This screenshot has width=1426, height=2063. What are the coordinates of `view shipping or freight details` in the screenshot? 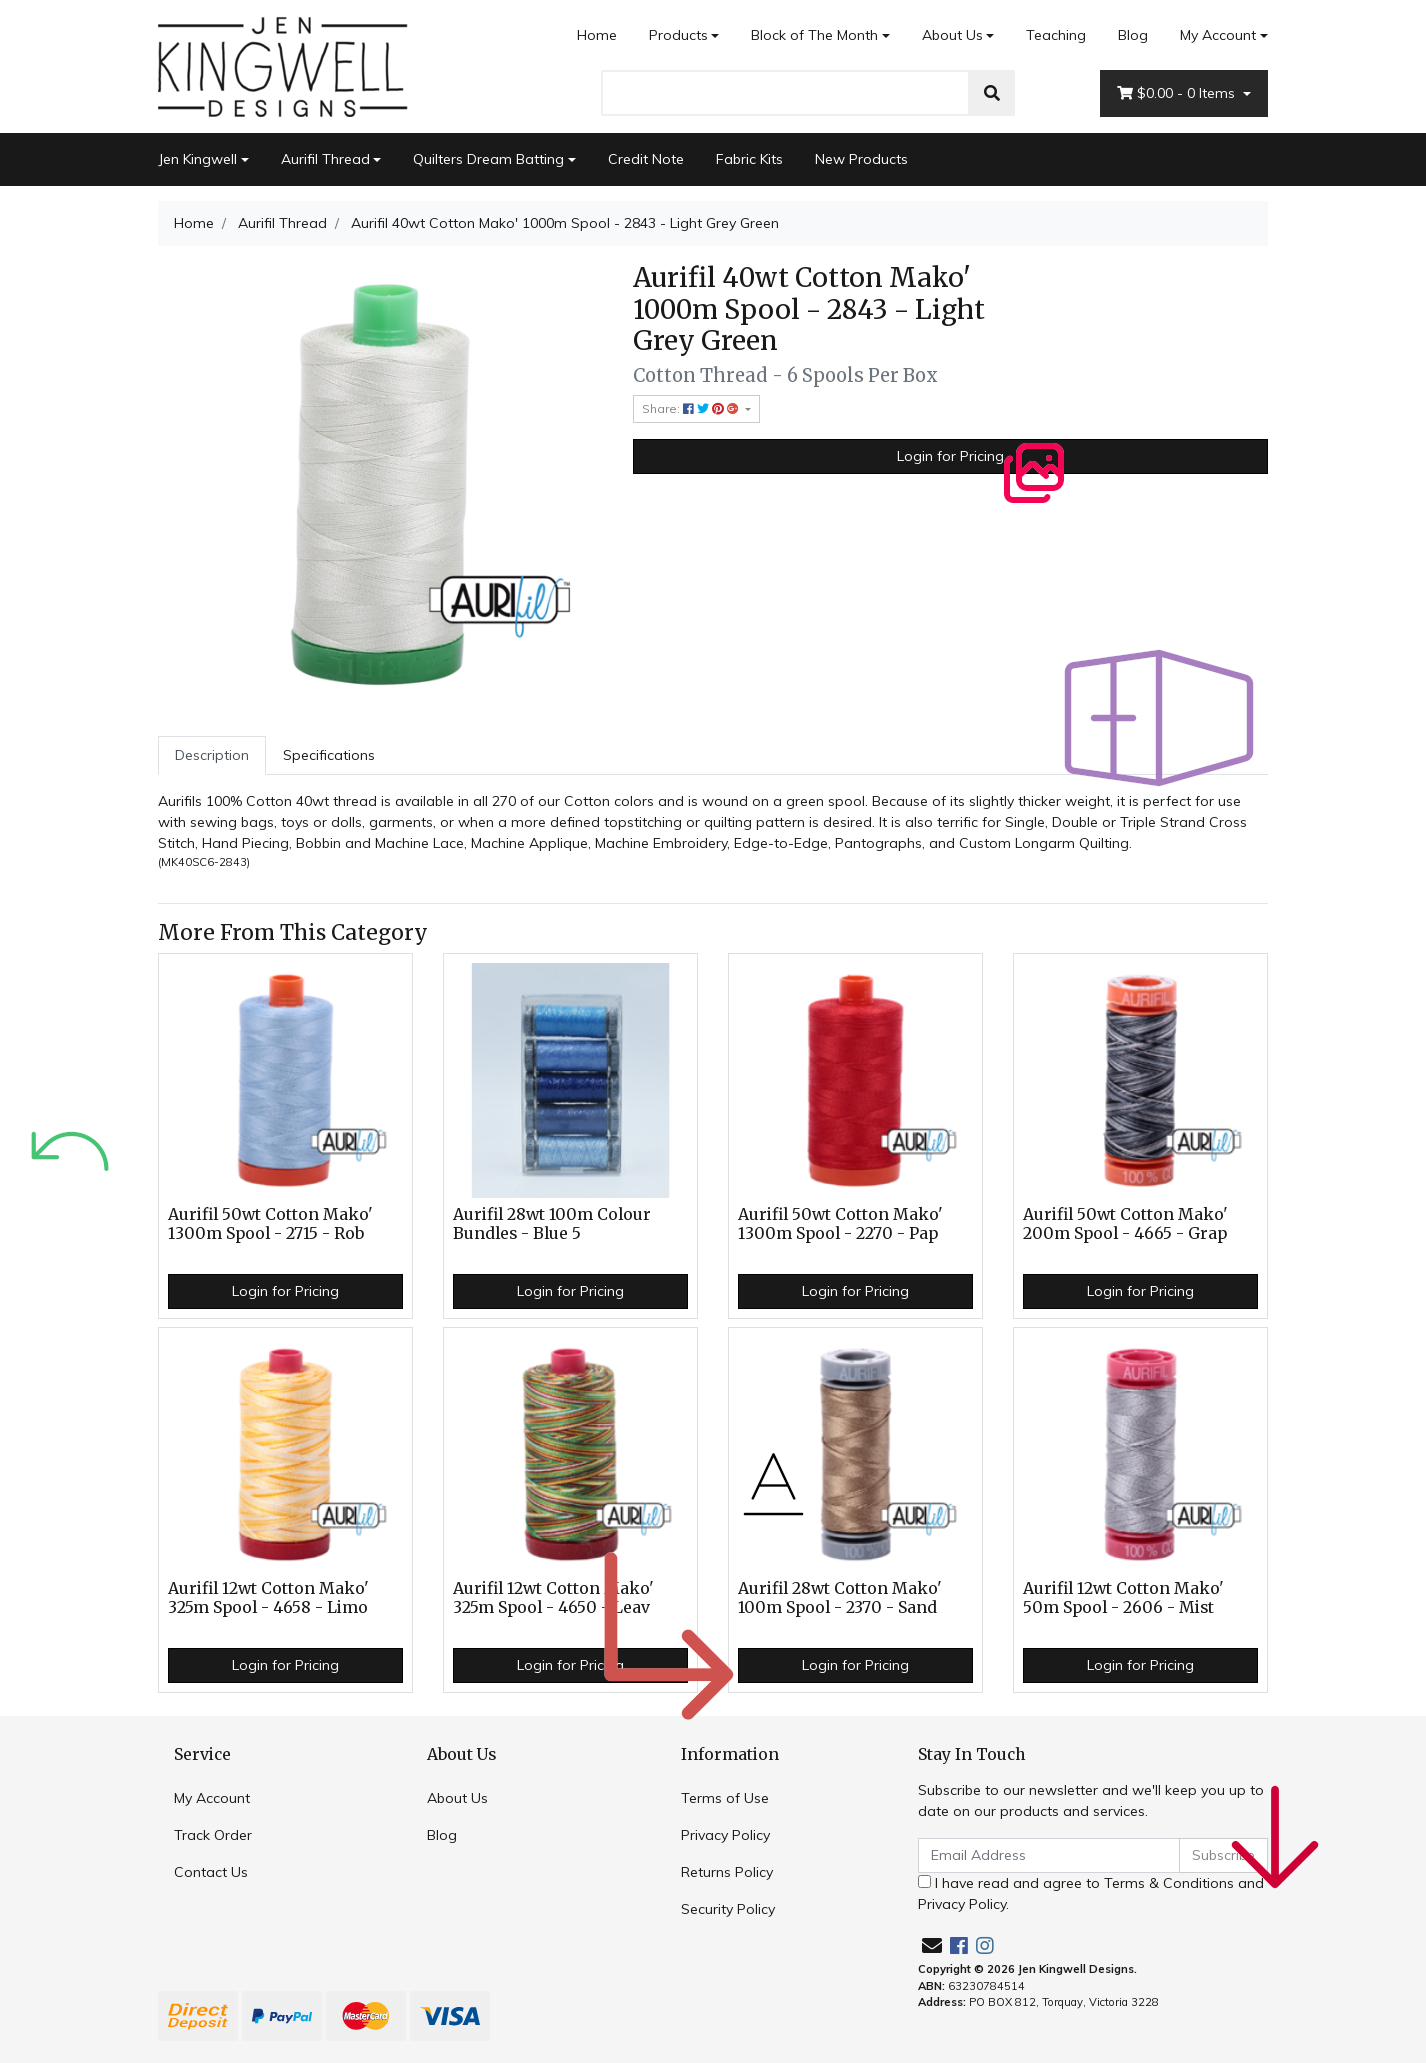 It's located at (1159, 718).